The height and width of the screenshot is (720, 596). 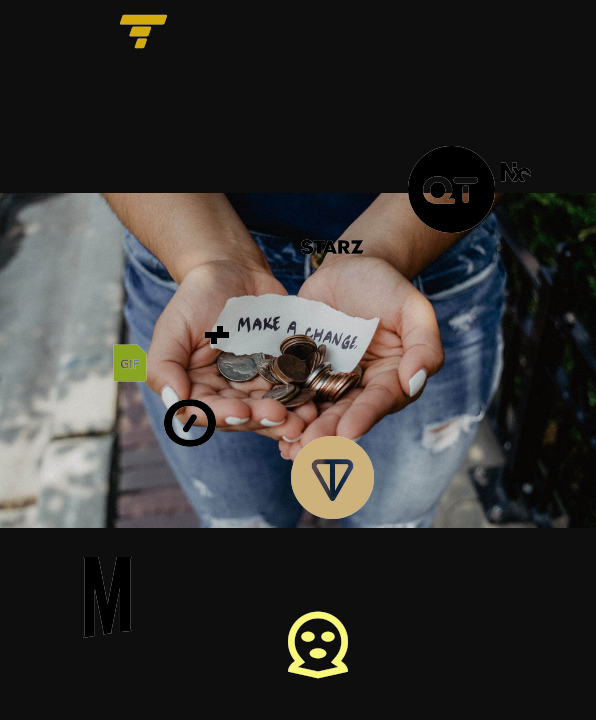 What do you see at coordinates (332, 477) in the screenshot?
I see `open TON wallet or blockchain app` at bounding box center [332, 477].